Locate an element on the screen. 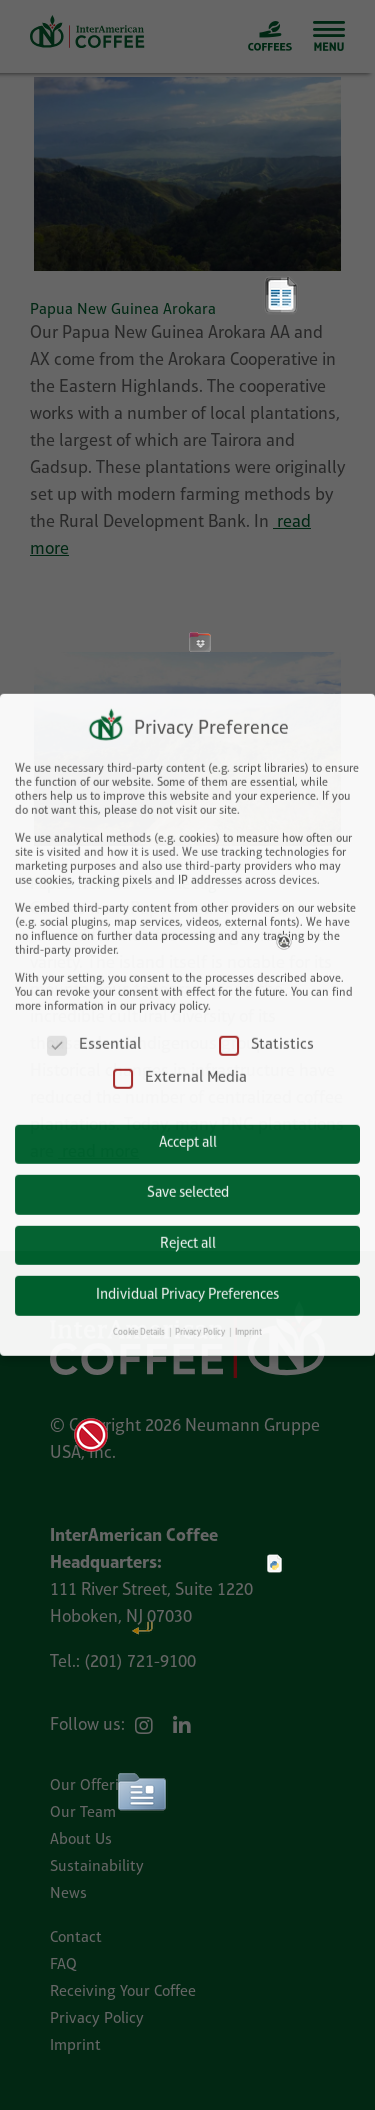 The width and height of the screenshot is (375, 2110). open an opendocument master document file is located at coordinates (281, 295).